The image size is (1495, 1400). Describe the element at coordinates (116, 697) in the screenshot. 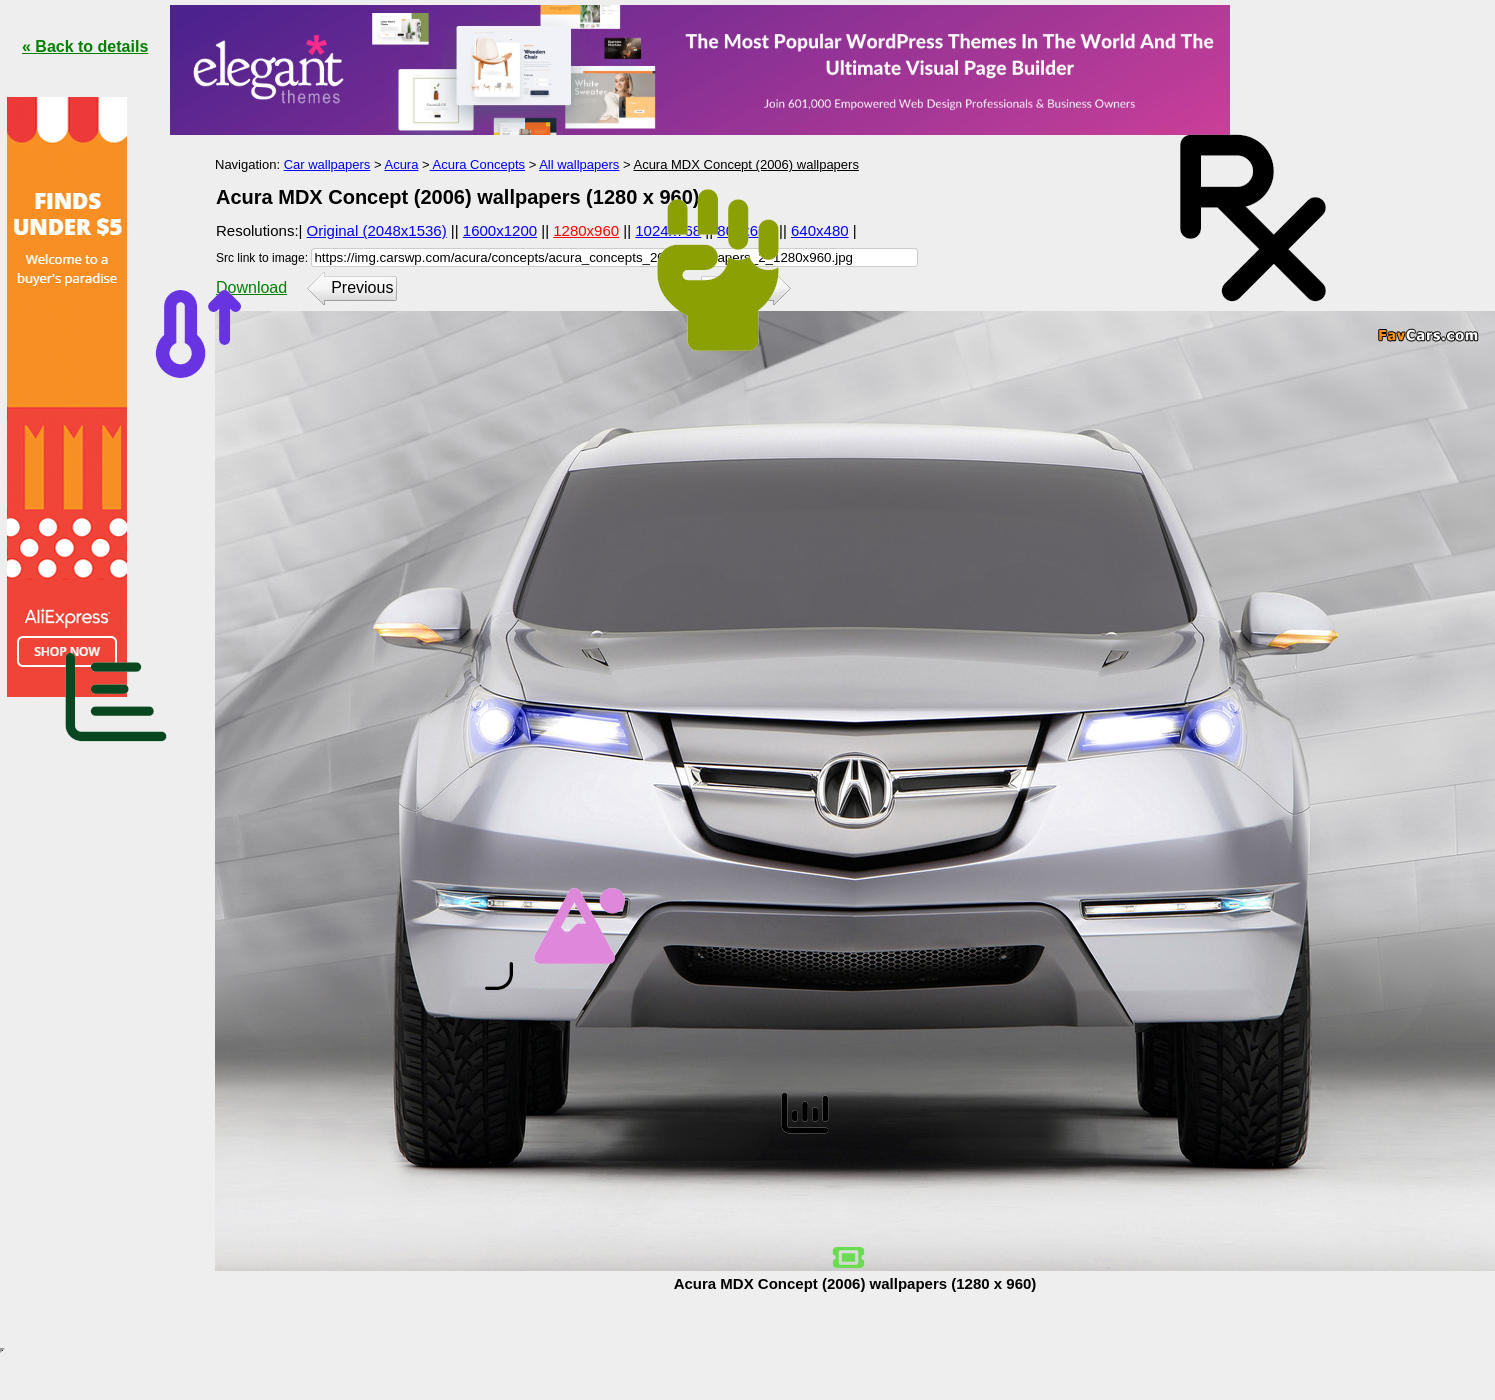

I see `view analytics or statistics` at that location.